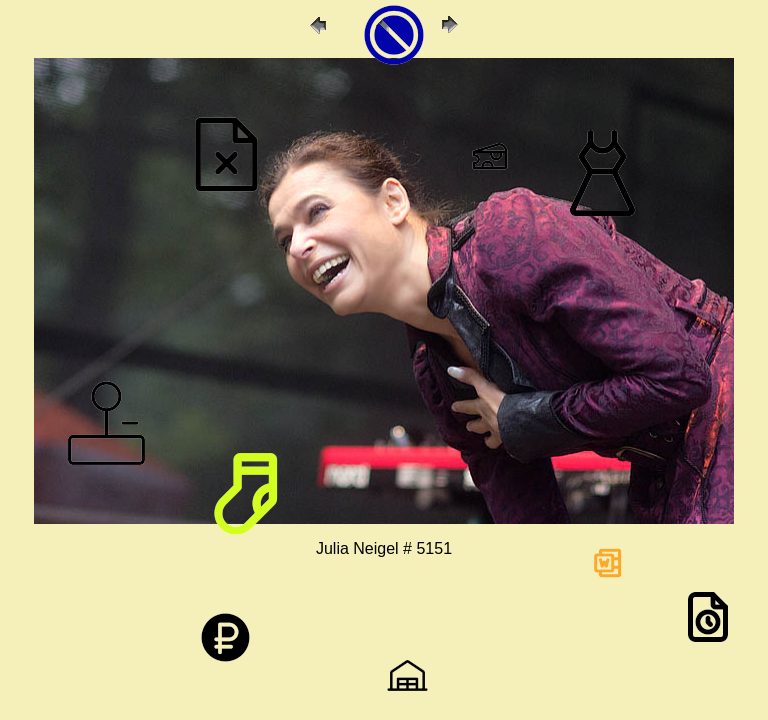  What do you see at coordinates (248, 492) in the screenshot?
I see `browse clothing or apparel items` at bounding box center [248, 492].